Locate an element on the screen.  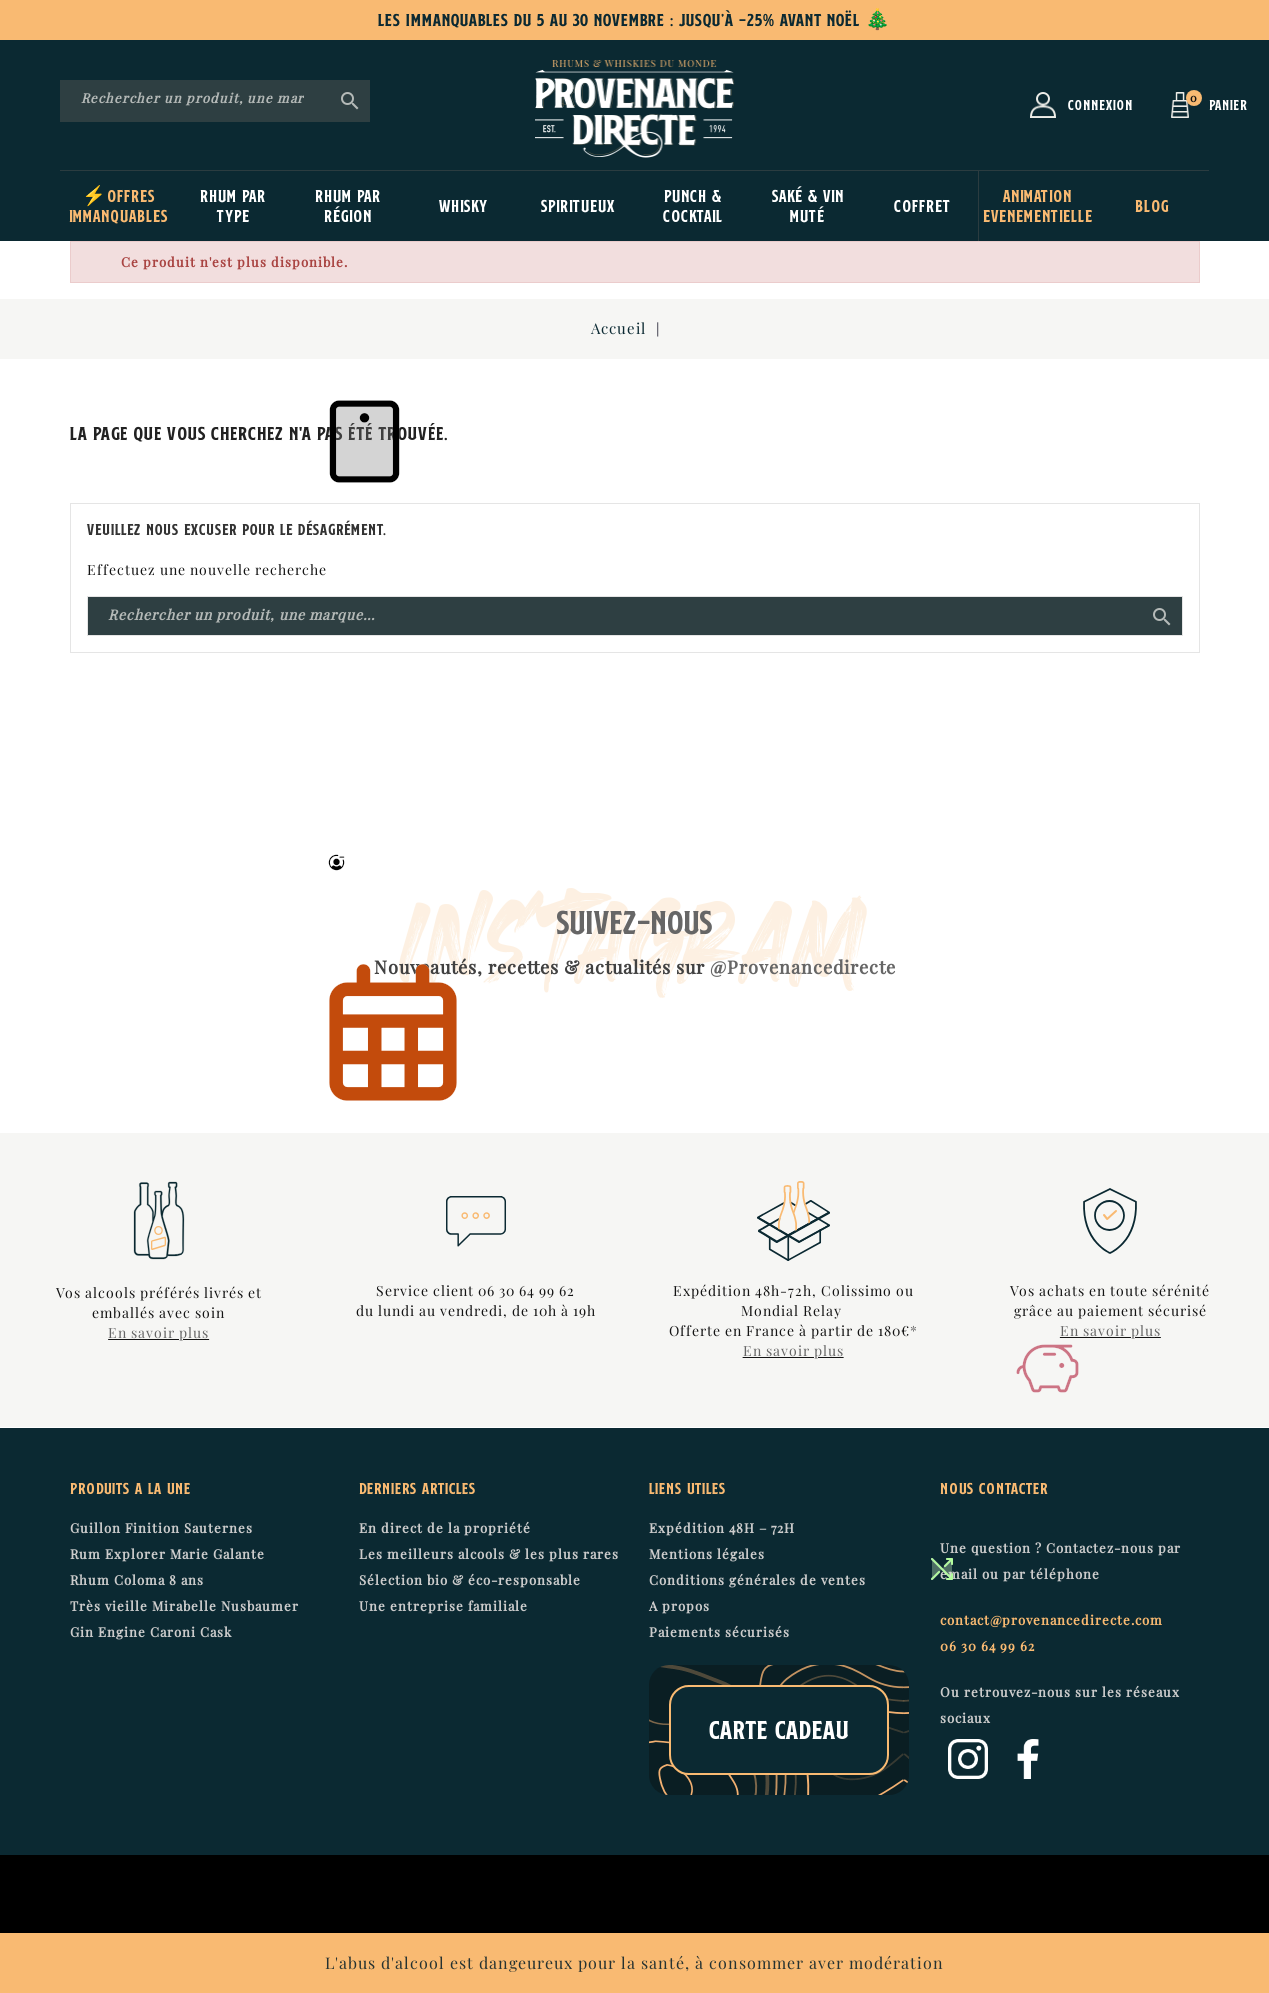
access savings or budget features is located at coordinates (1048, 1368).